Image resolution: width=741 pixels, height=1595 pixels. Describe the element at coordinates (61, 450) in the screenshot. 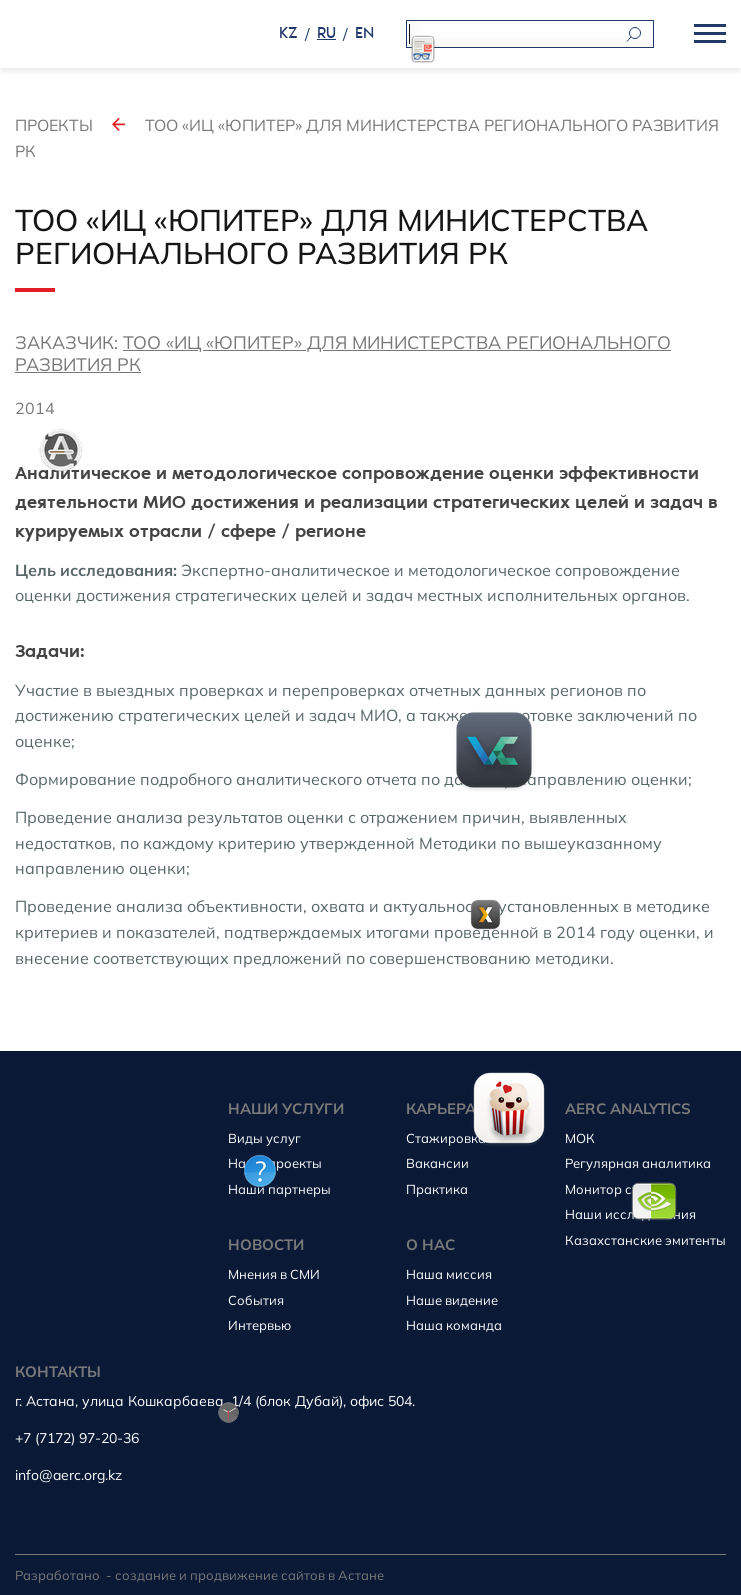

I see `open the software update manager` at that location.